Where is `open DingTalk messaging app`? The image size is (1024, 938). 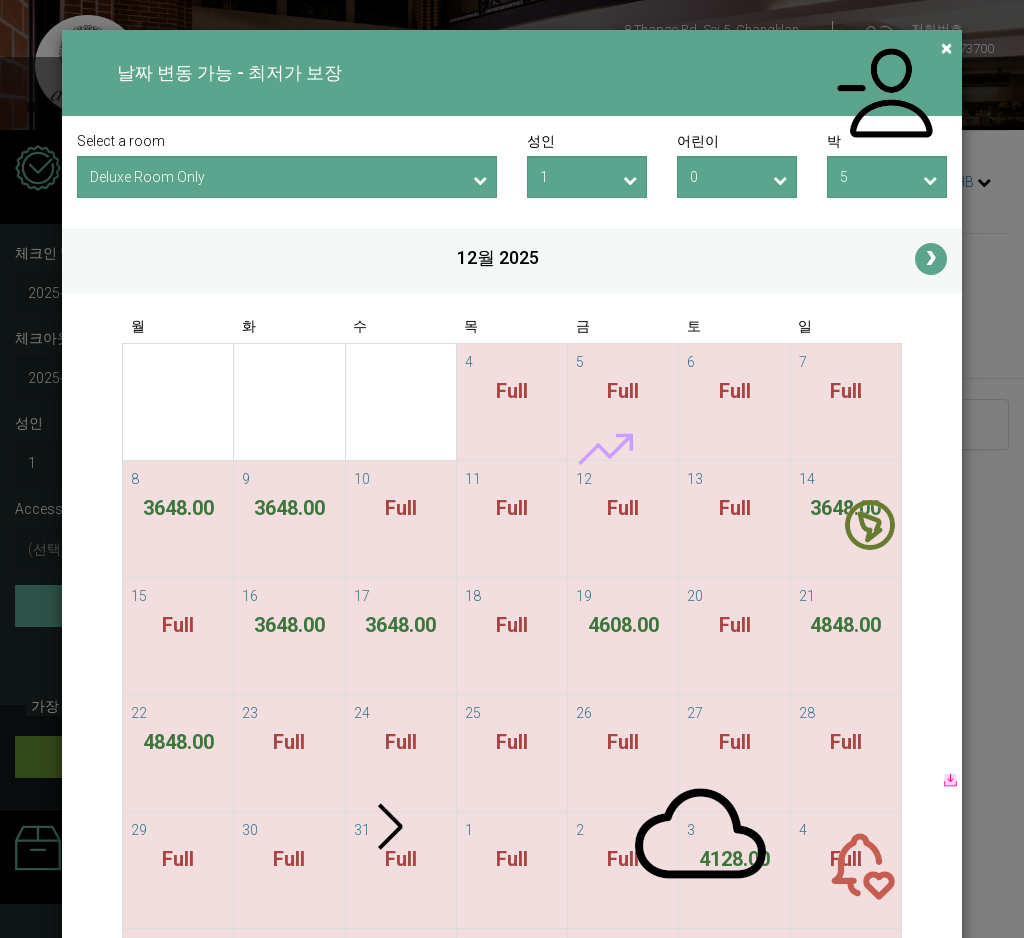
open DingTalk messaging app is located at coordinates (870, 525).